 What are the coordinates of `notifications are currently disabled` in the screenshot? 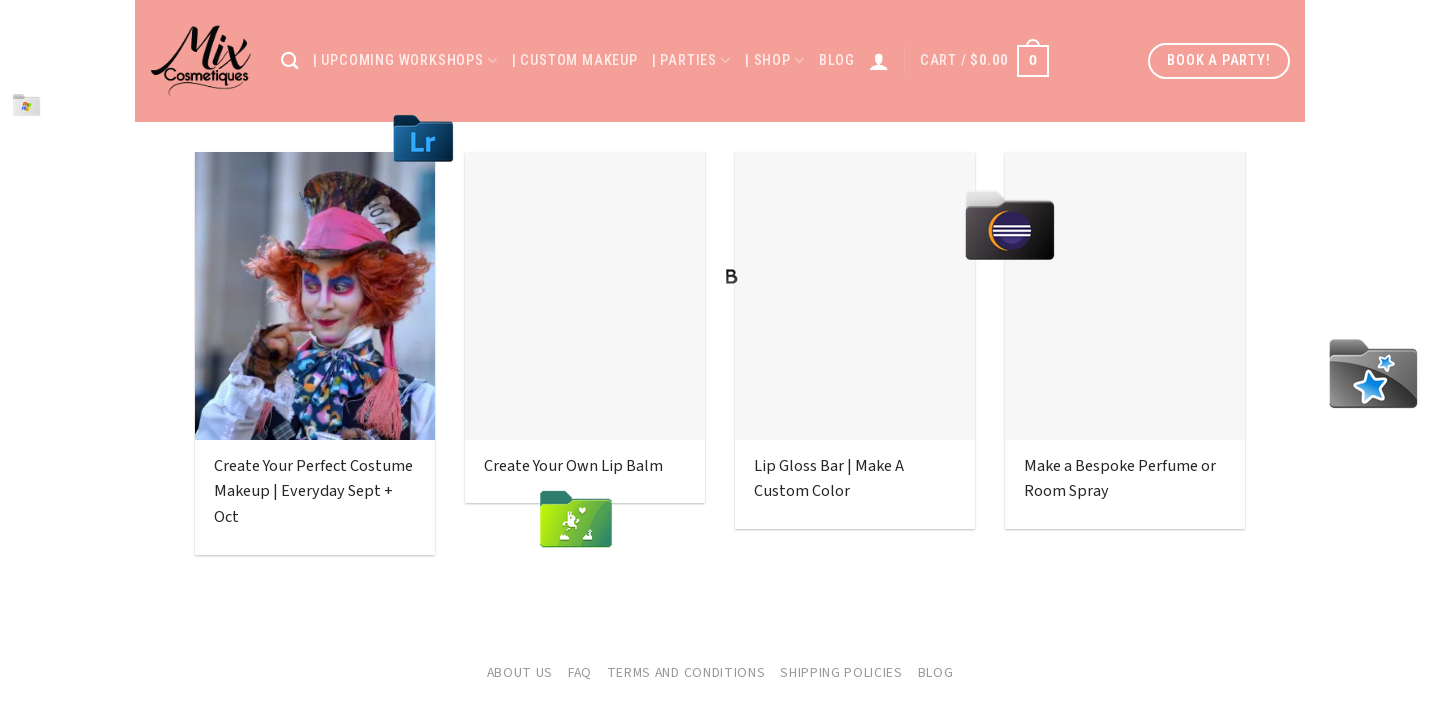 It's located at (1214, 175).